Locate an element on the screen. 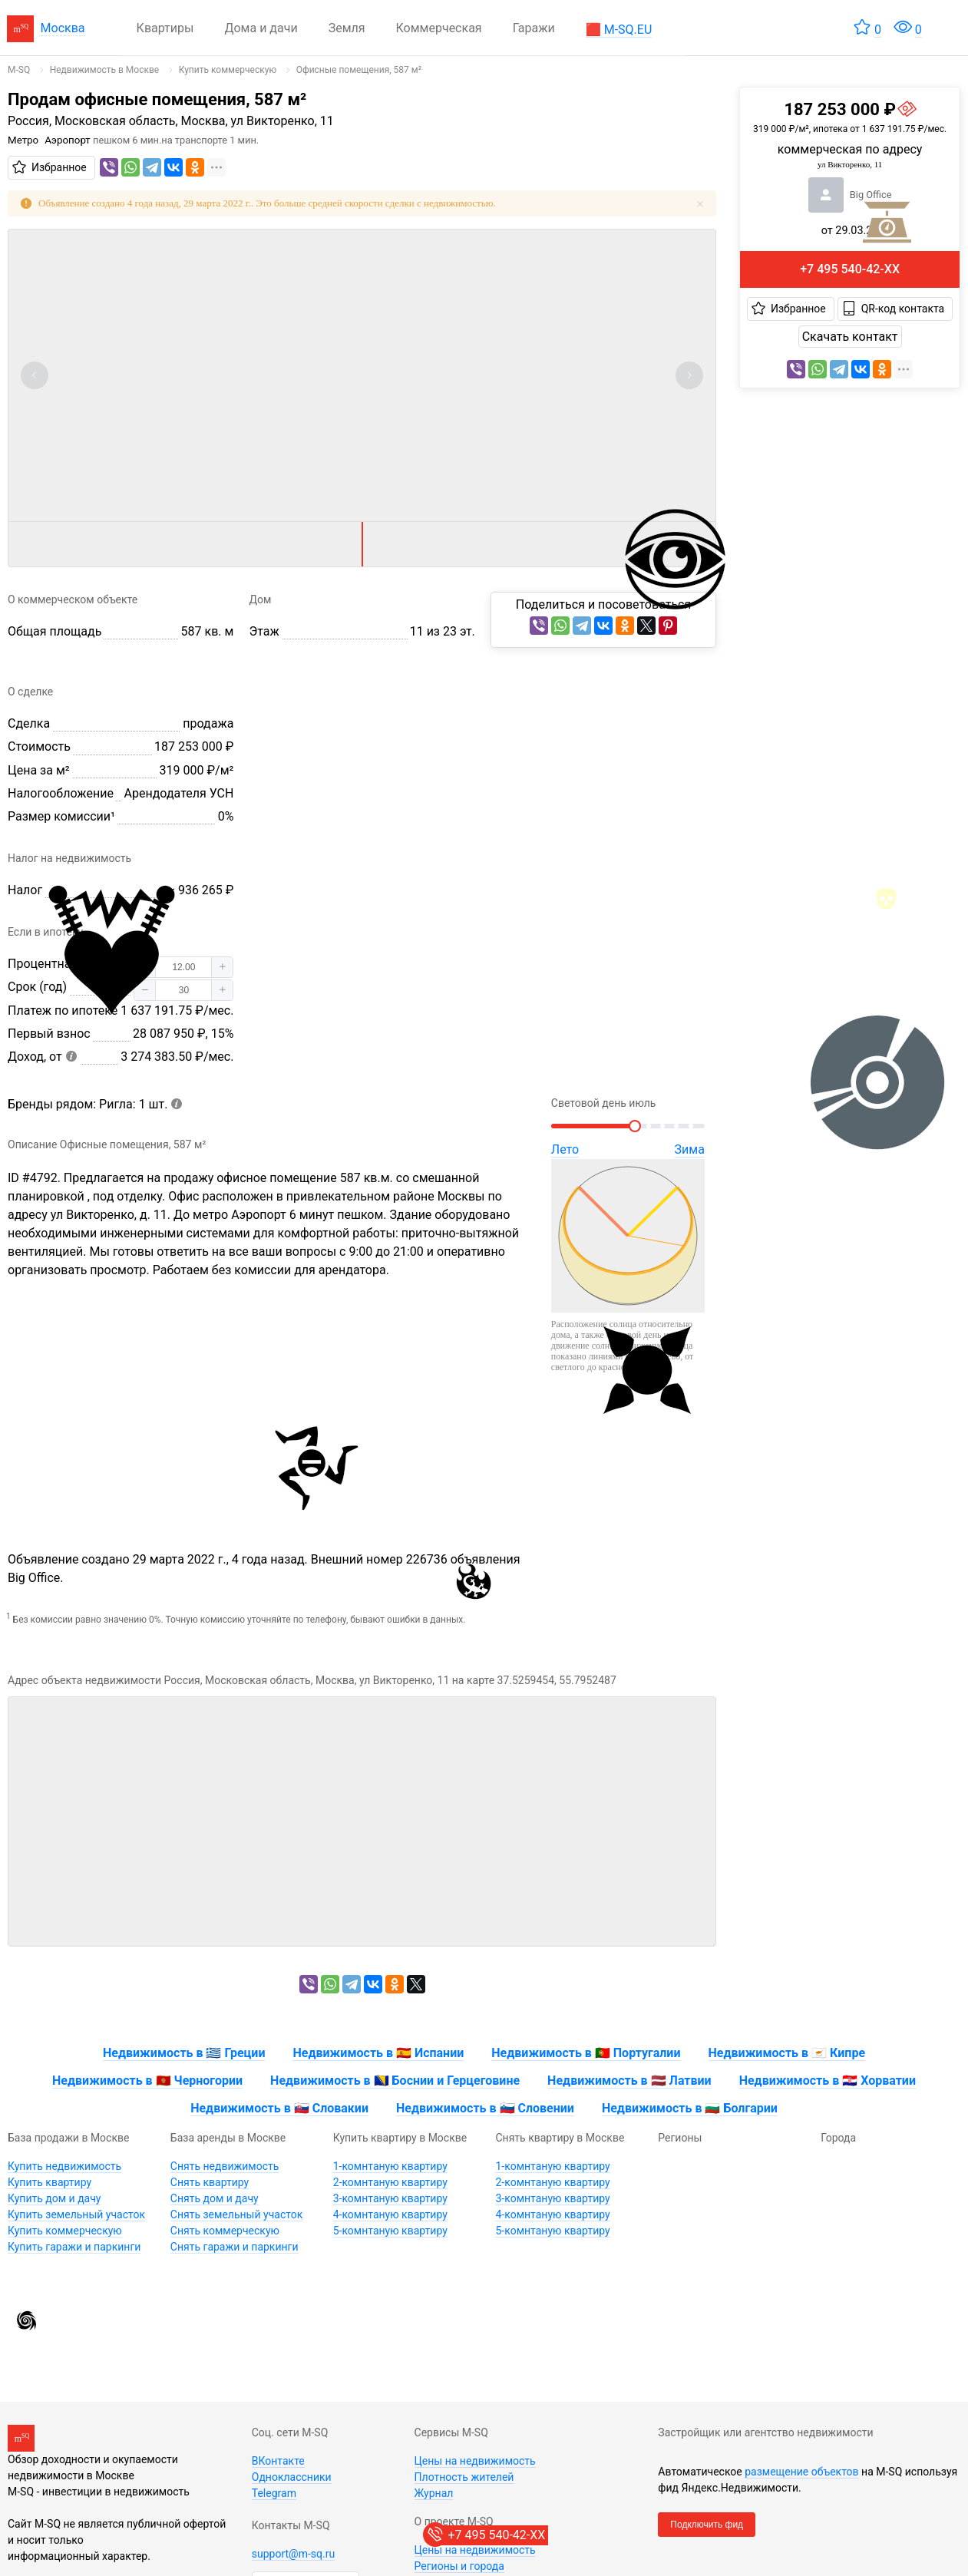 This screenshot has width=968, height=2576. fire element or flame-type creature in a game is located at coordinates (473, 1581).